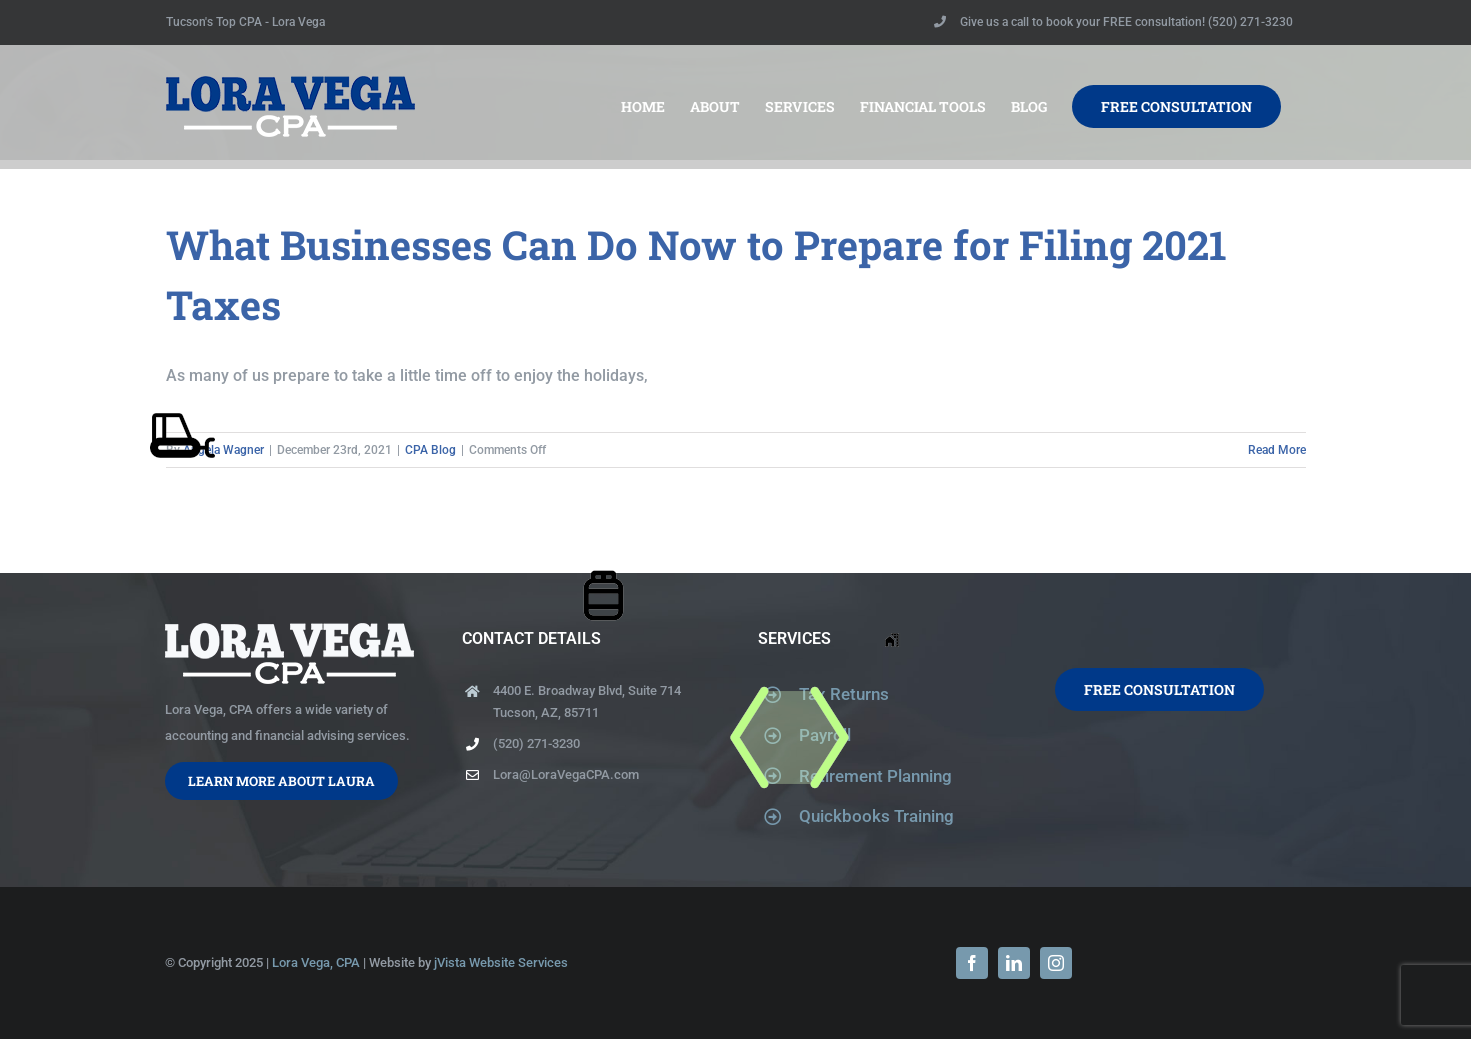 The width and height of the screenshot is (1471, 1039). What do you see at coordinates (182, 435) in the screenshot?
I see `construction or building feature` at bounding box center [182, 435].